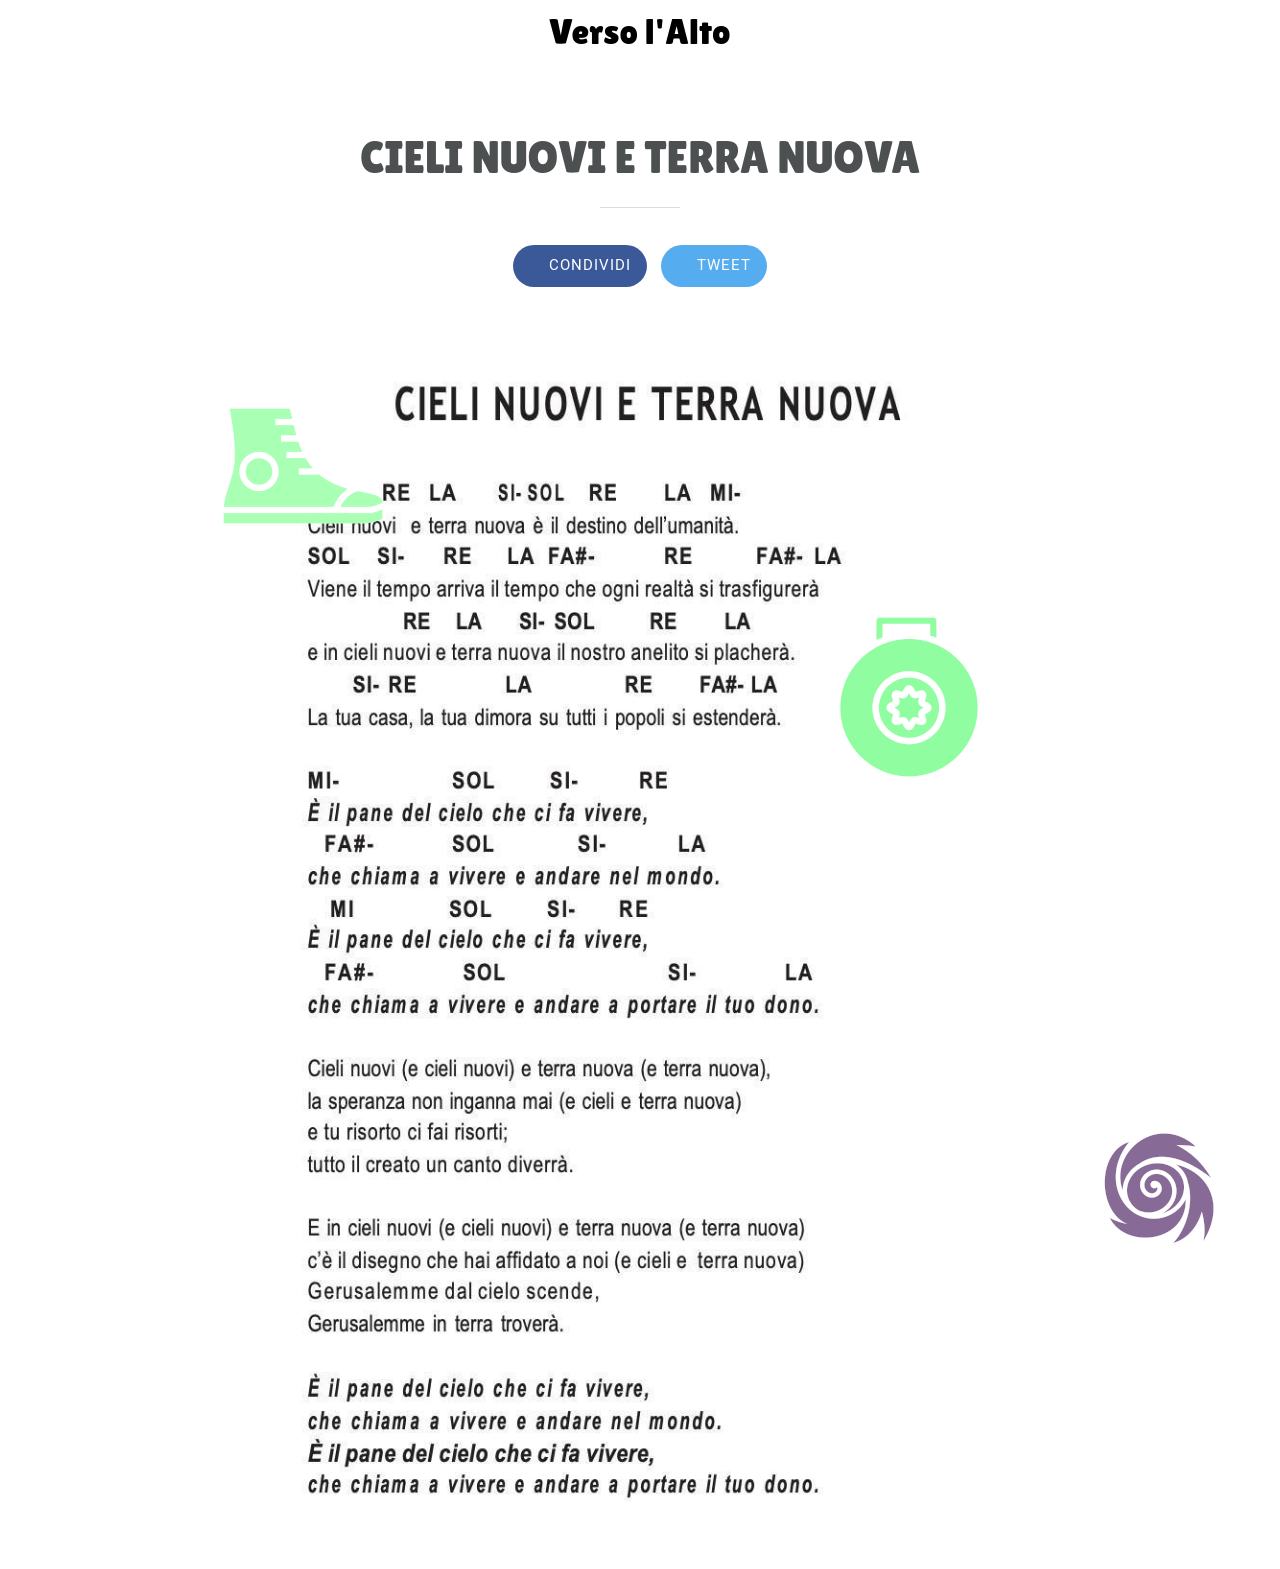 Image resolution: width=1280 pixels, height=1569 pixels. What do you see at coordinates (909, 697) in the screenshot?
I see `place a teller mine explosive in-game` at bounding box center [909, 697].